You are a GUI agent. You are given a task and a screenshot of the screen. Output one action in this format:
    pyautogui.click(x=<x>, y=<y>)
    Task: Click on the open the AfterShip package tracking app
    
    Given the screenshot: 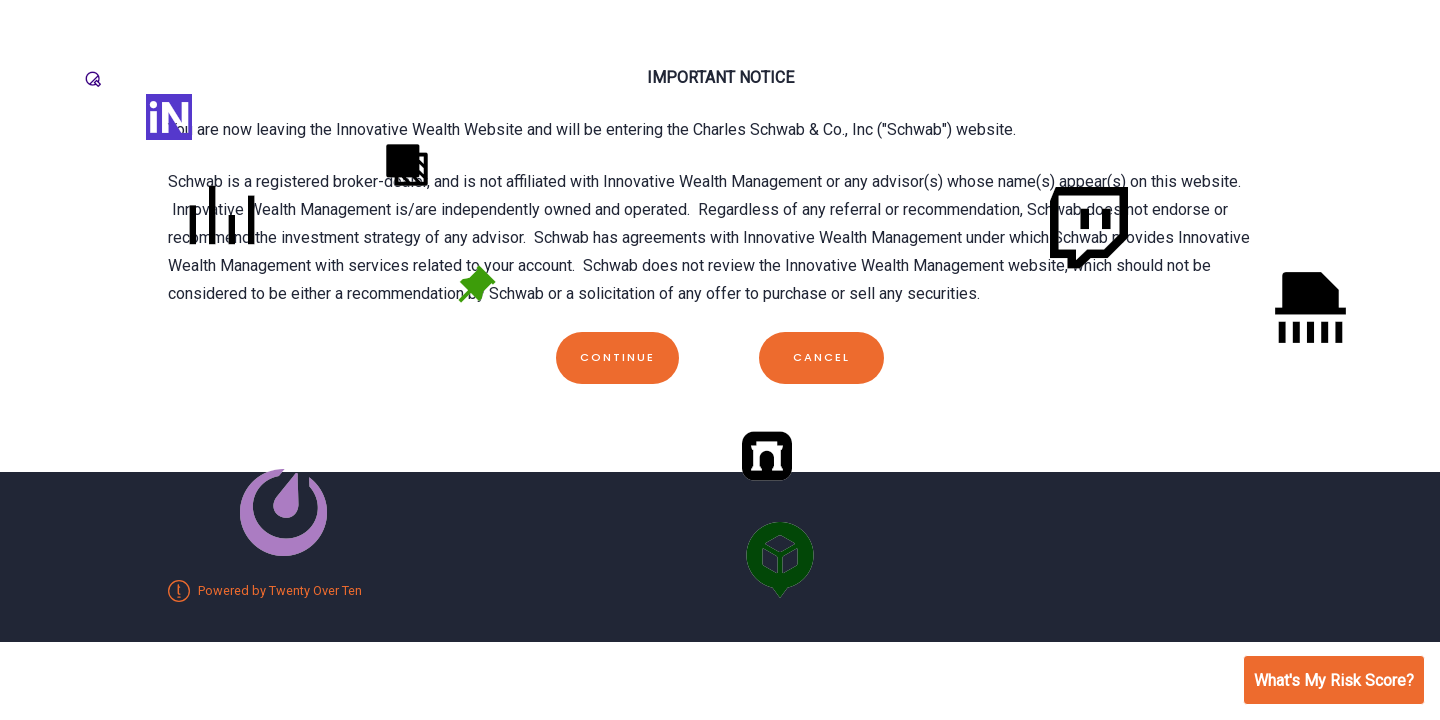 What is the action you would take?
    pyautogui.click(x=780, y=560)
    